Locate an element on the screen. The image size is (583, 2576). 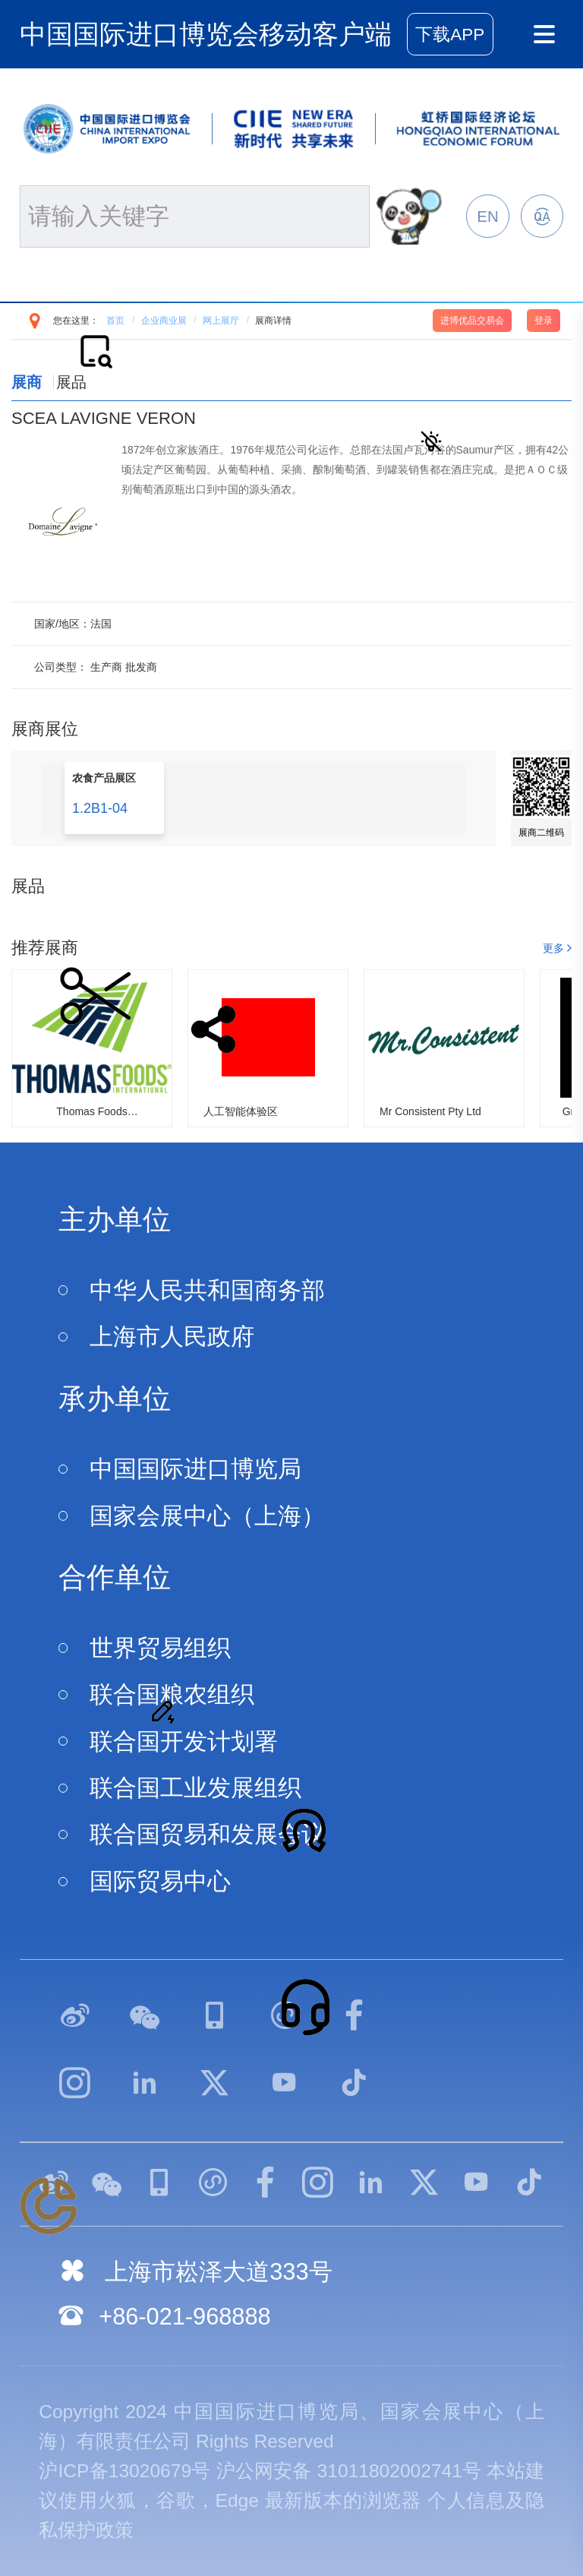
disable light mode or brightness is located at coordinates (431, 441).